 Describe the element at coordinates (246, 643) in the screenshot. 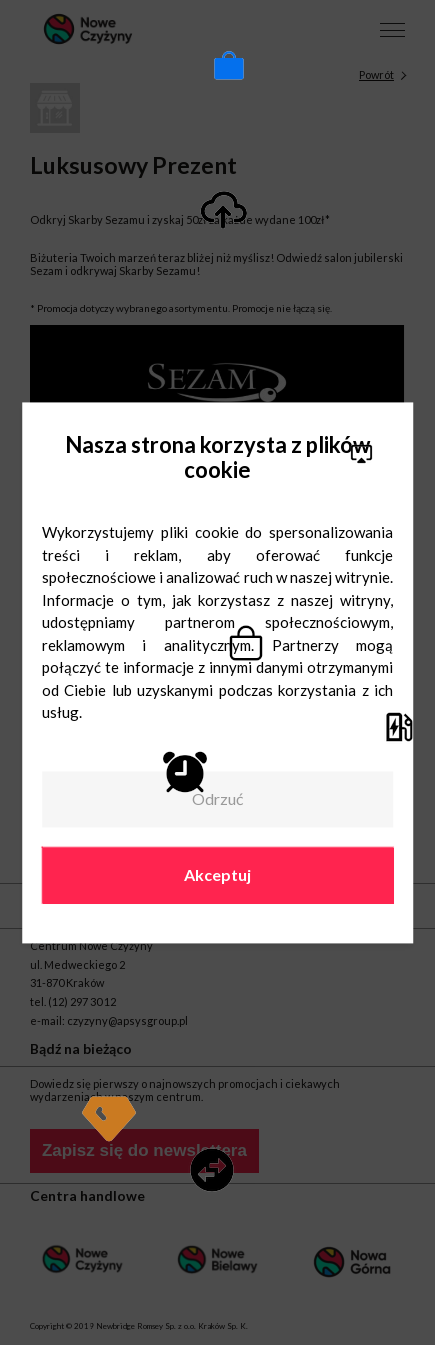

I see `view your shopping bag` at that location.